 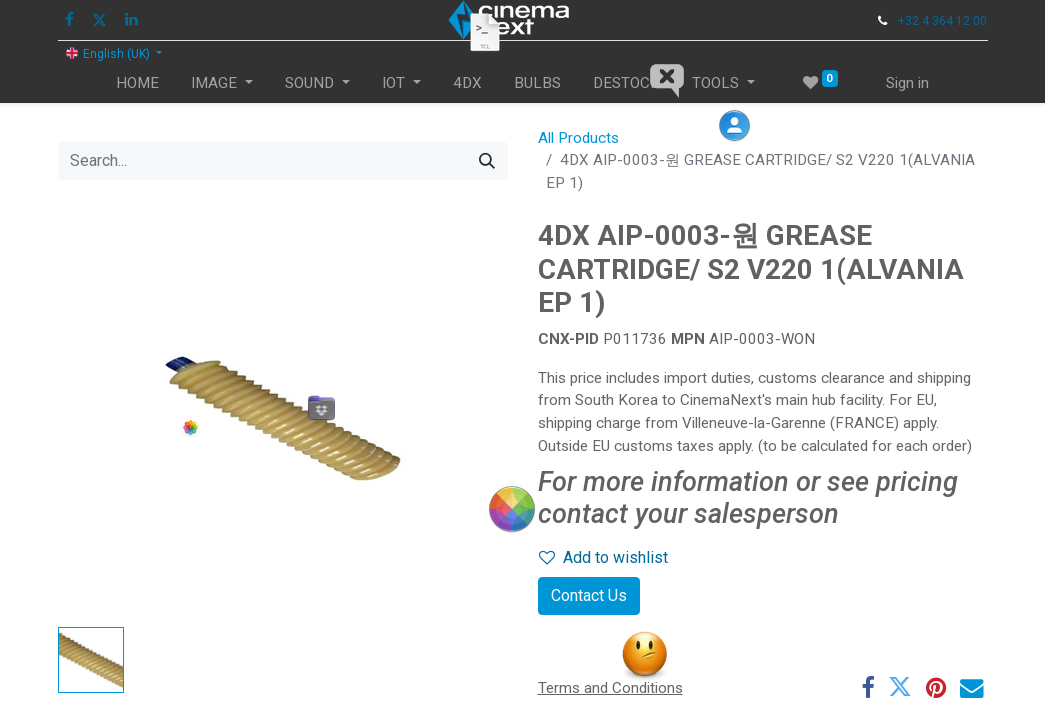 I want to click on indicates uncertainty or hesitation about an action, so click(x=645, y=656).